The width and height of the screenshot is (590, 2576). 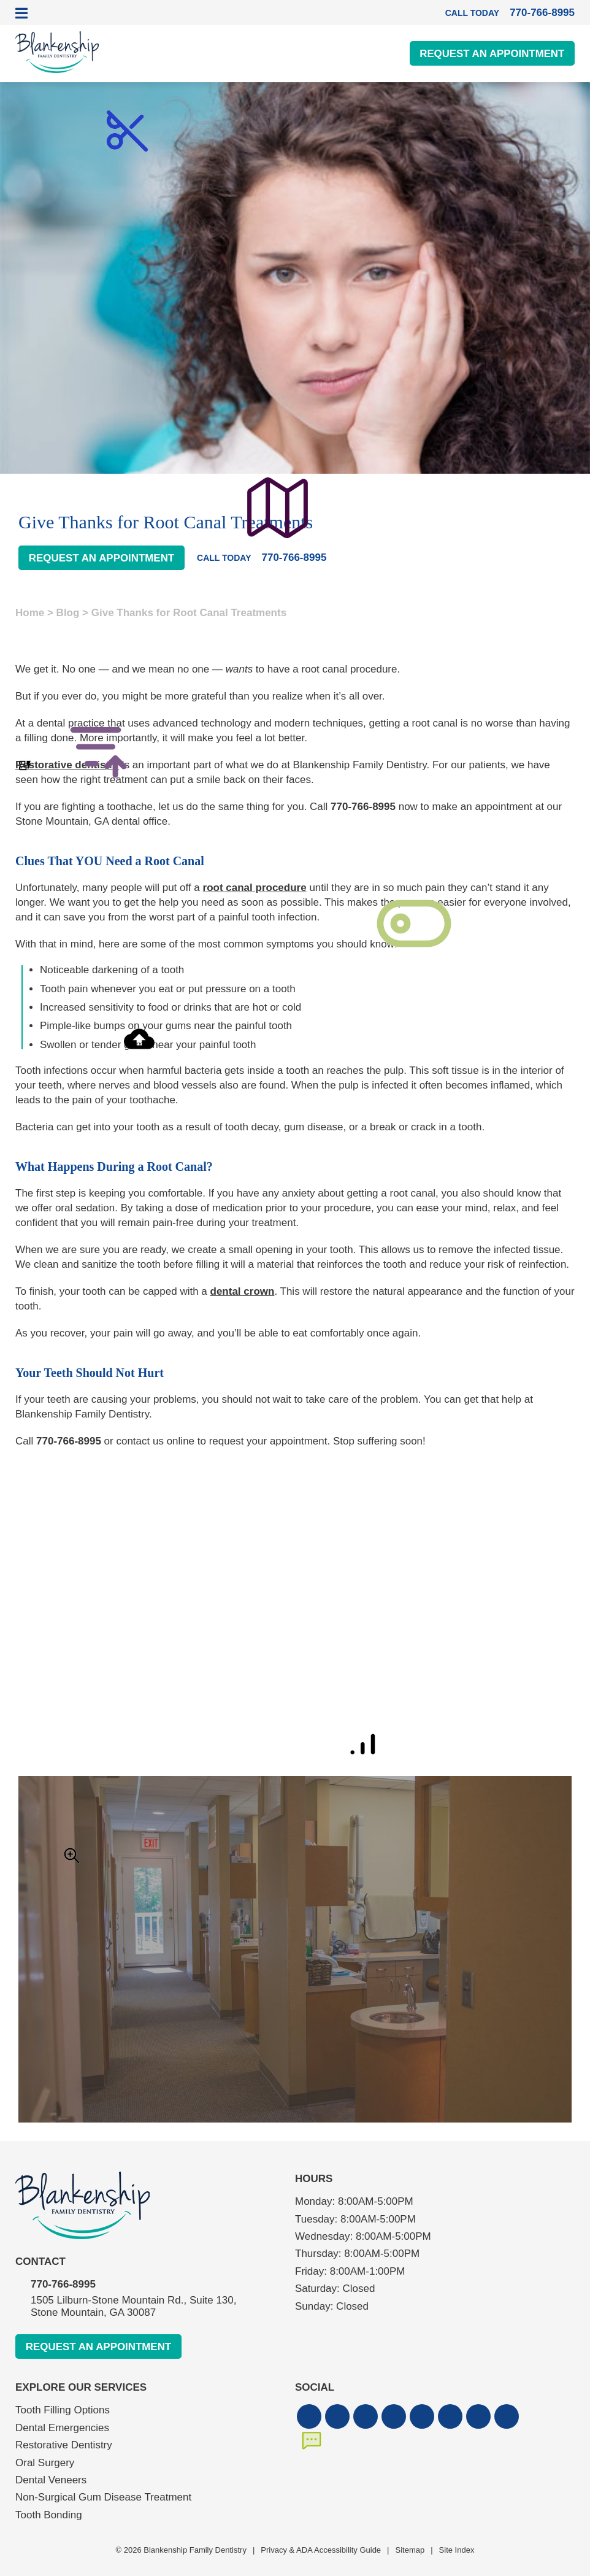 I want to click on access dynamic or auto-generated forms, so click(x=25, y=765).